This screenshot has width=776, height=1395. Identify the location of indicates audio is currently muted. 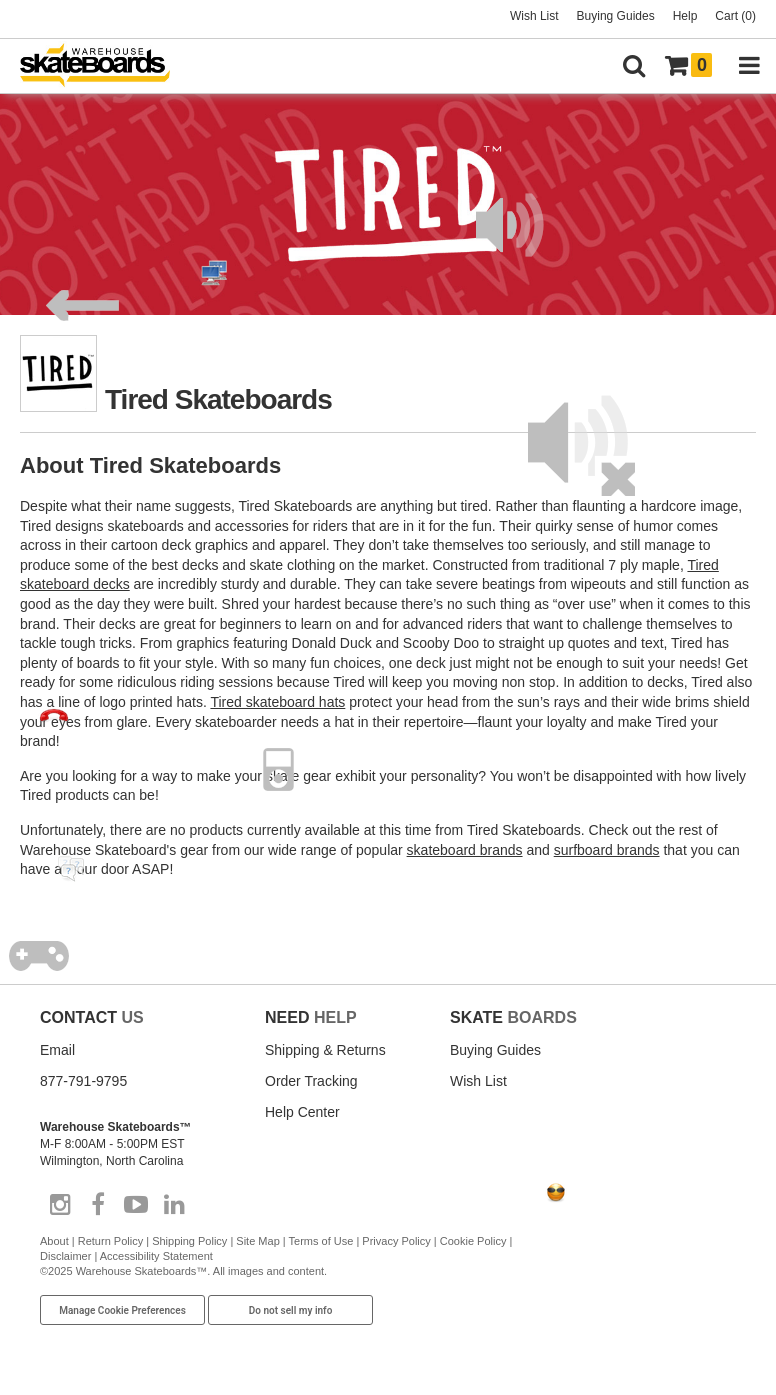
(581, 442).